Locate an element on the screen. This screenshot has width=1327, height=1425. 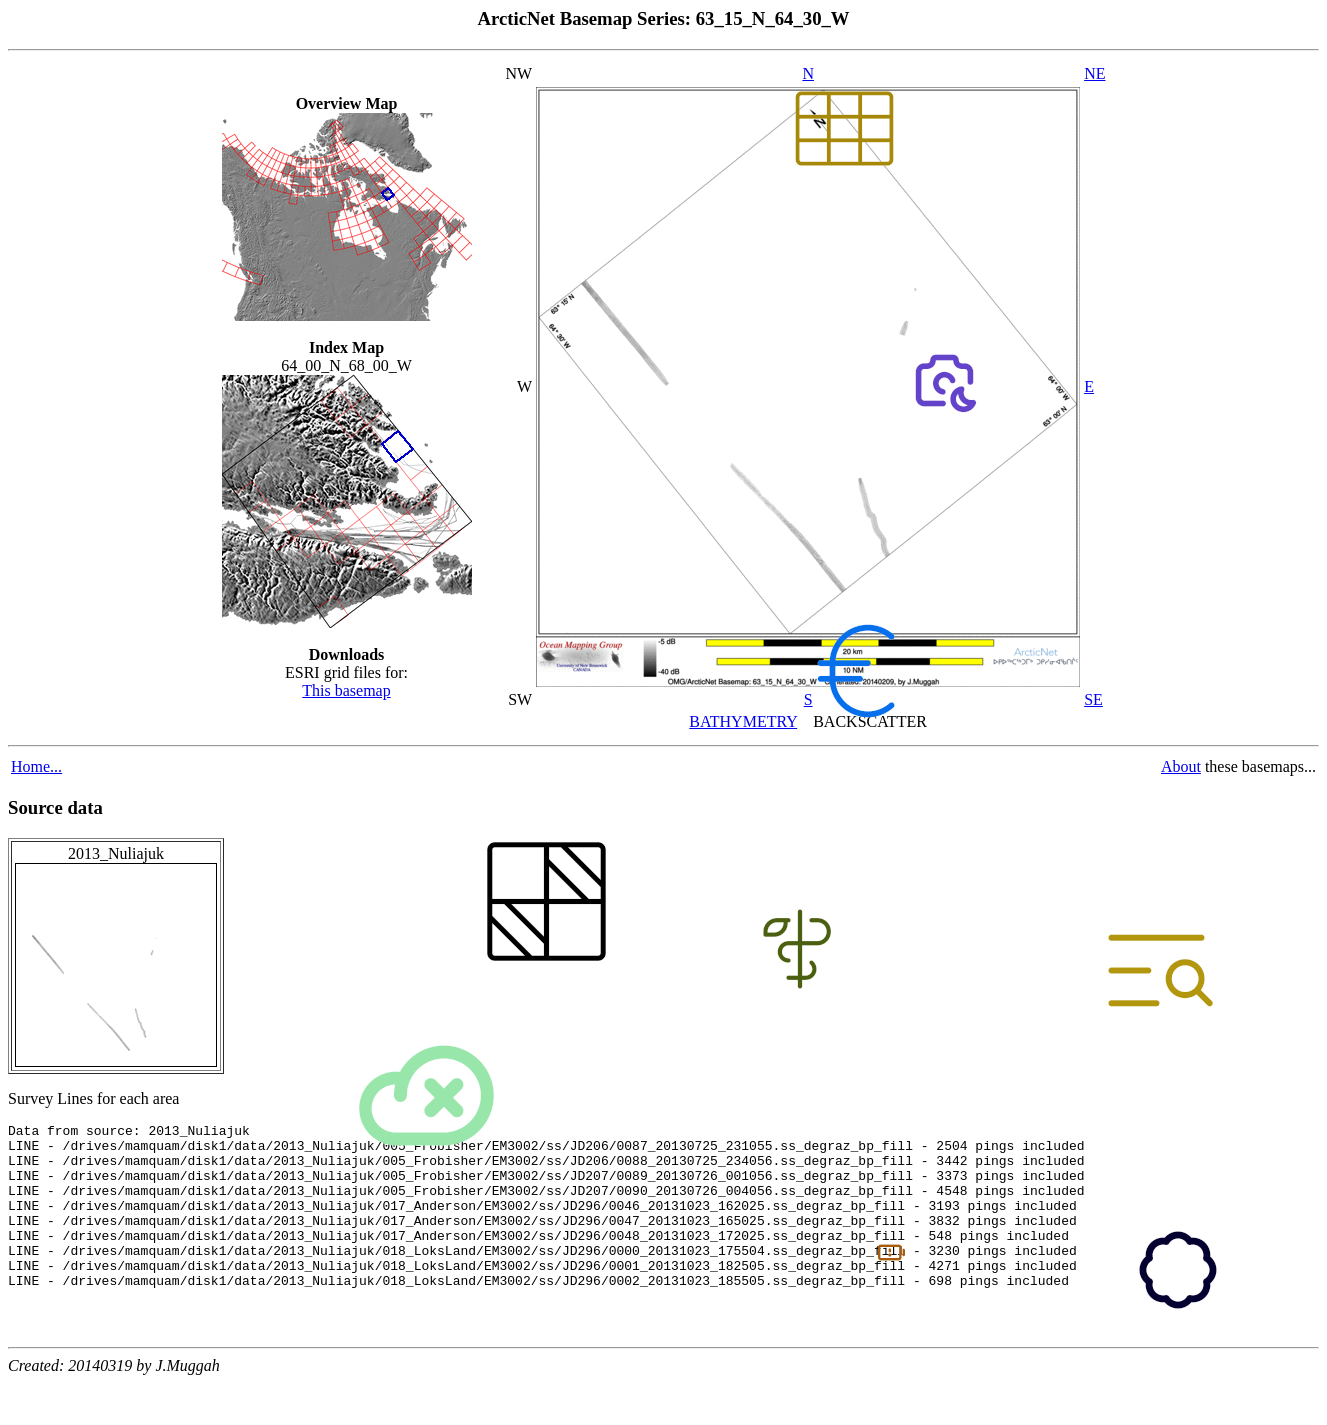
switch to night mode camera is located at coordinates (944, 380).